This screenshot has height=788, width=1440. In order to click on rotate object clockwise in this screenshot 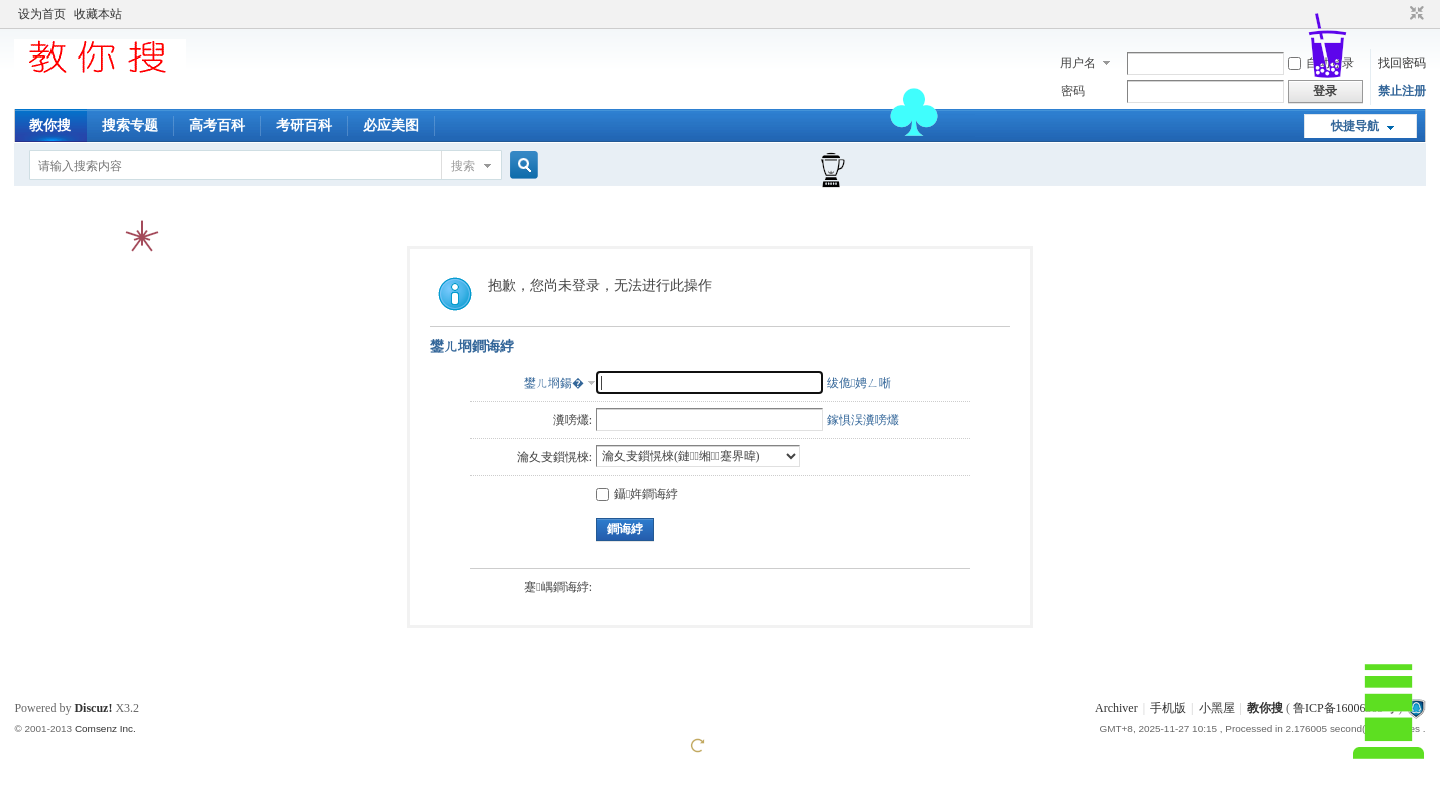, I will do `click(697, 745)`.